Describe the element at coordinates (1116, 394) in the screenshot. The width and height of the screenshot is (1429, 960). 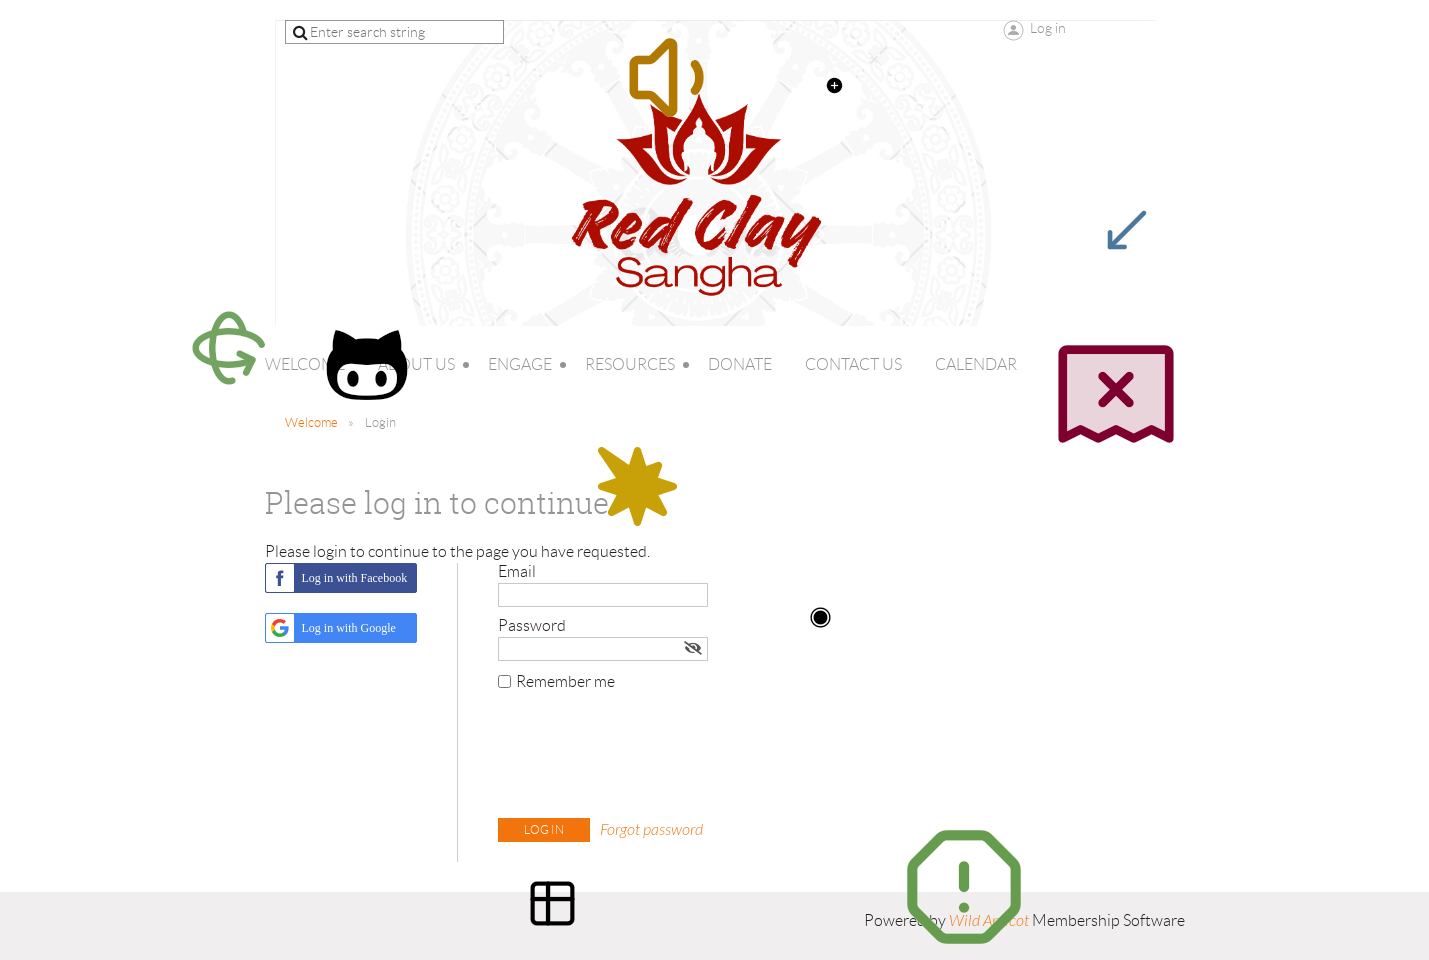
I see `cancel or void a receipt` at that location.